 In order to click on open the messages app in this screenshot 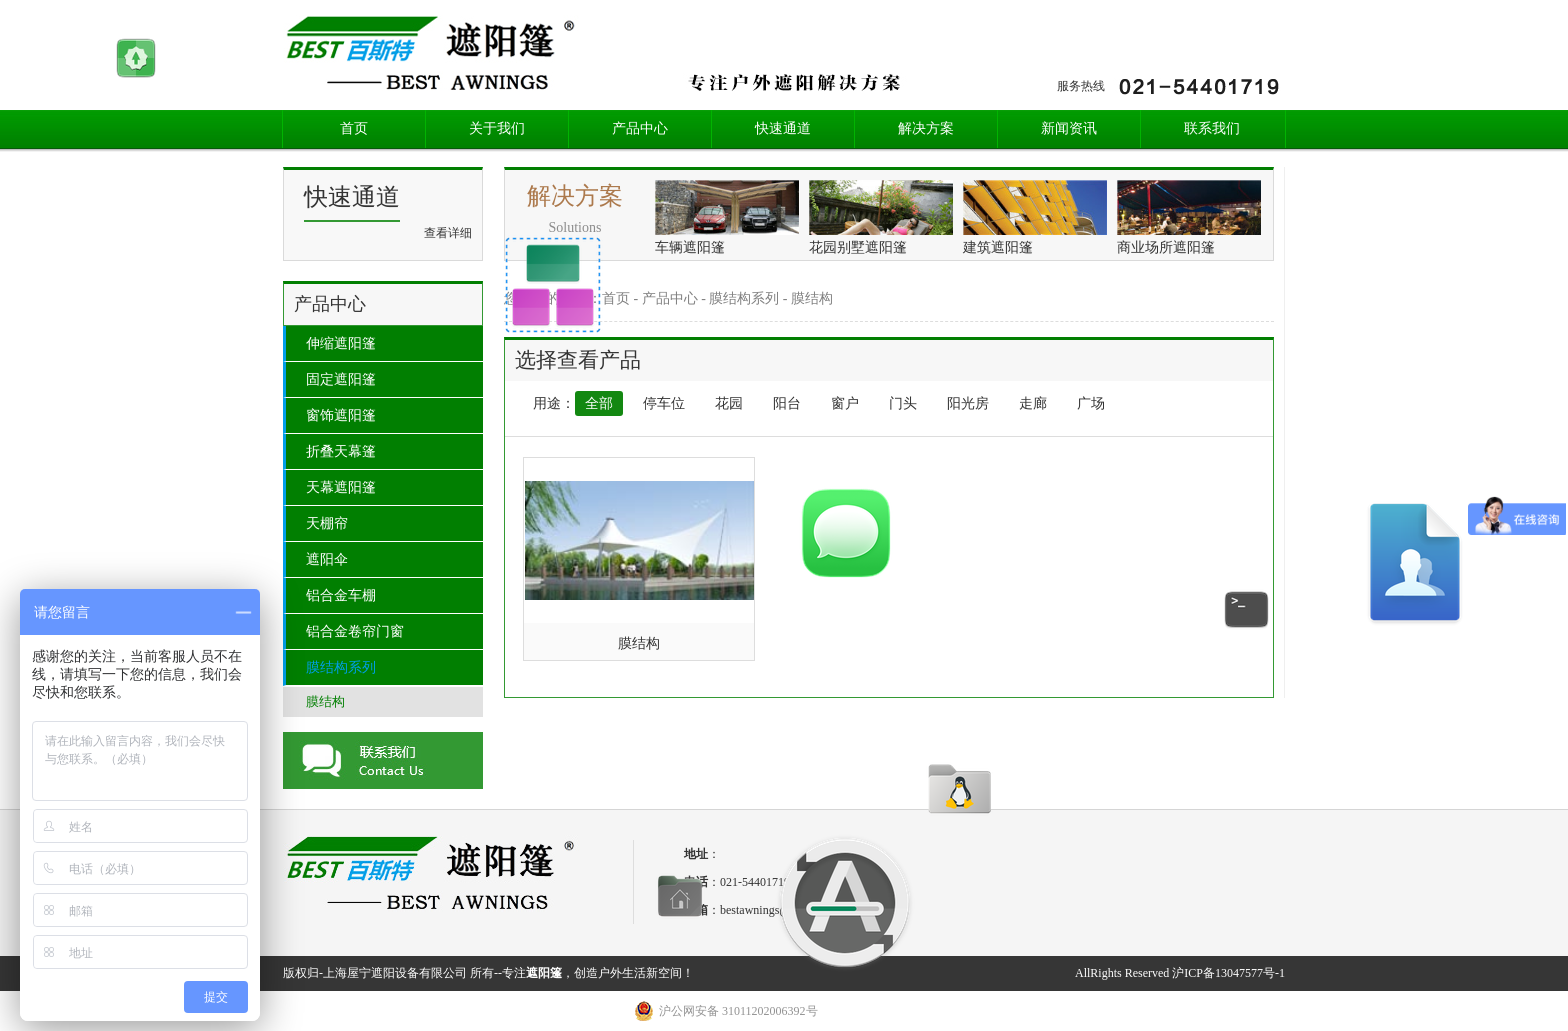, I will do `click(846, 533)`.